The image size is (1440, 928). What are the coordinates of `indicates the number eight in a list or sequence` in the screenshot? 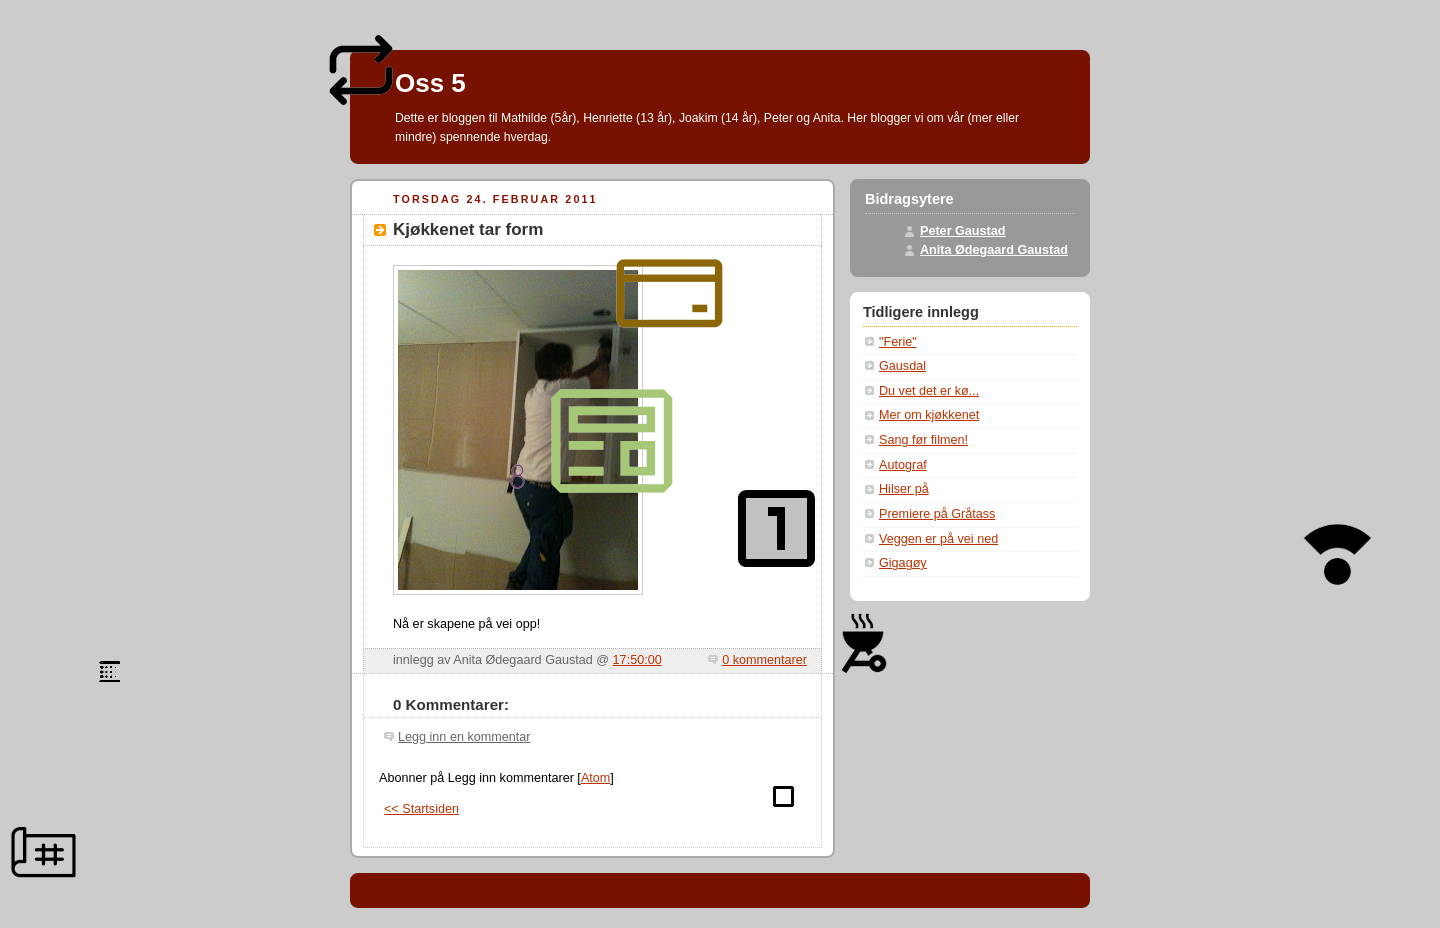 It's located at (517, 476).